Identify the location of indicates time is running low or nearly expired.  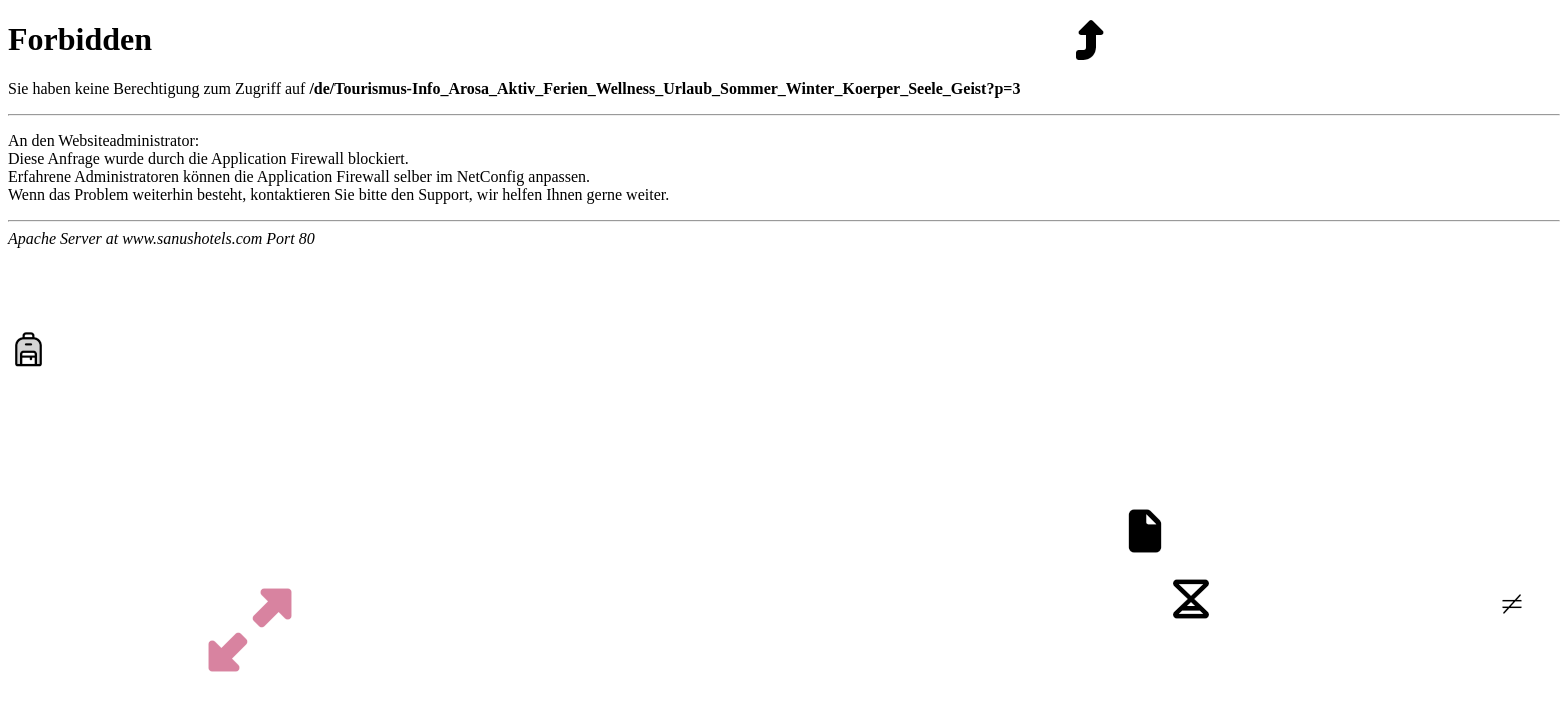
(1191, 599).